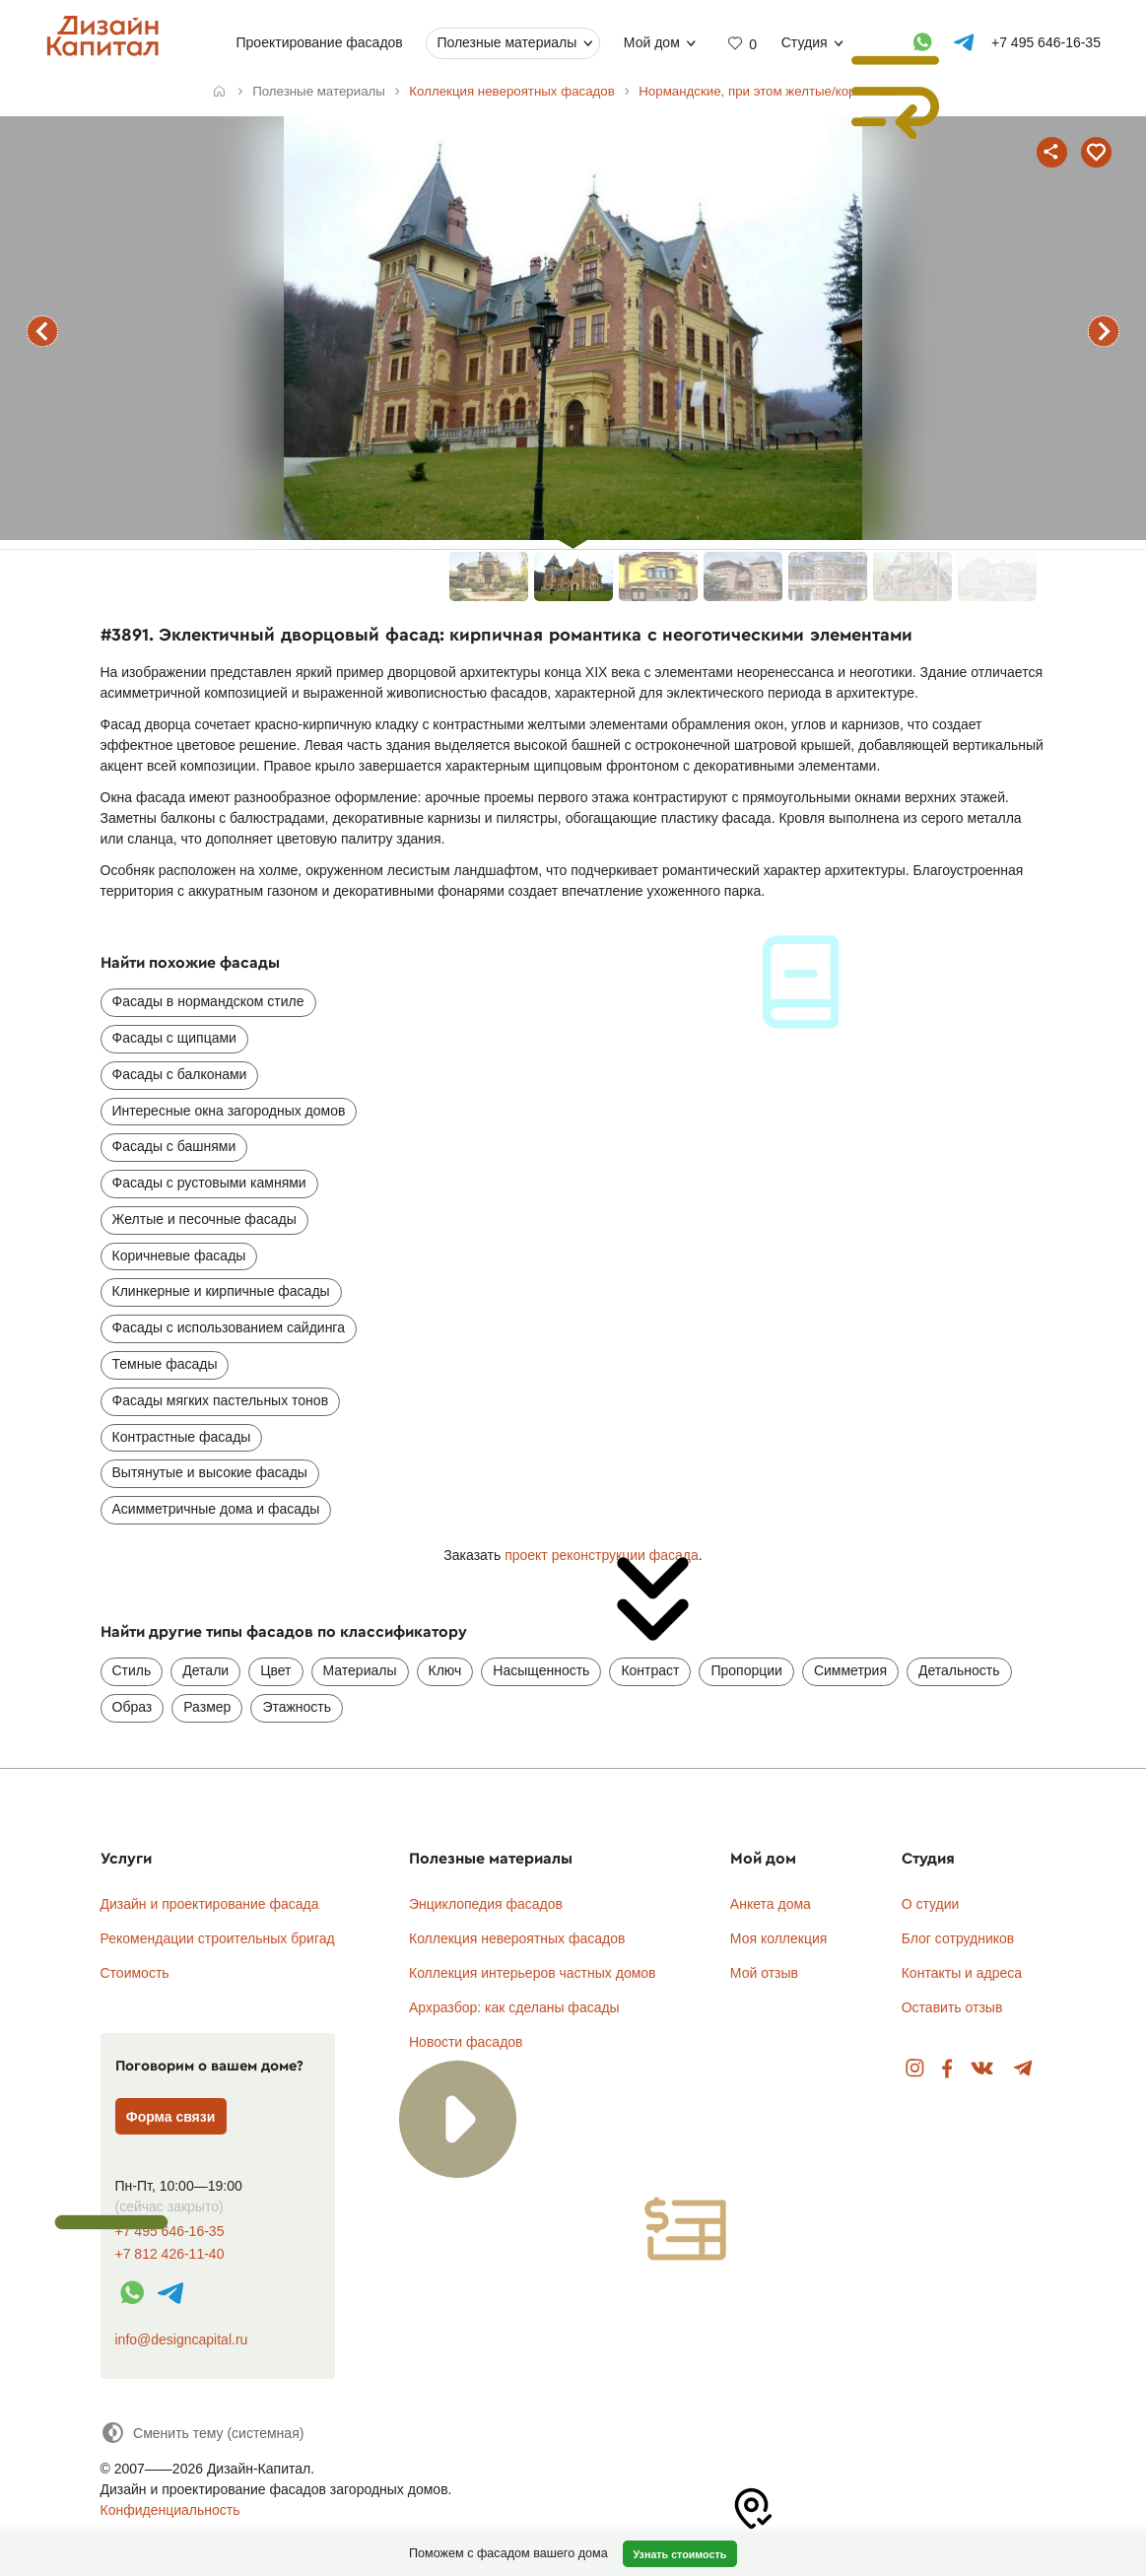 This screenshot has height=2576, width=1146. Describe the element at coordinates (457, 2119) in the screenshot. I see `play media or video content` at that location.